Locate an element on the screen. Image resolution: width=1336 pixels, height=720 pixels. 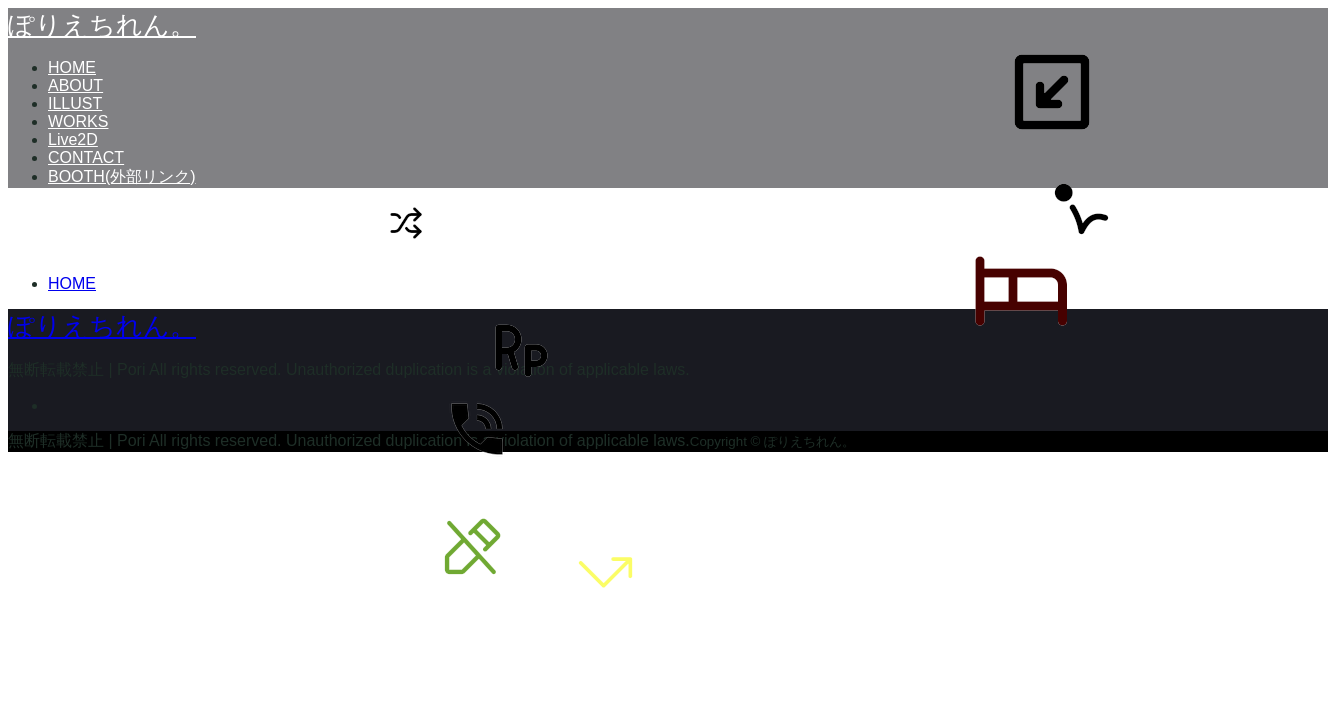
reply to a message is located at coordinates (605, 570).